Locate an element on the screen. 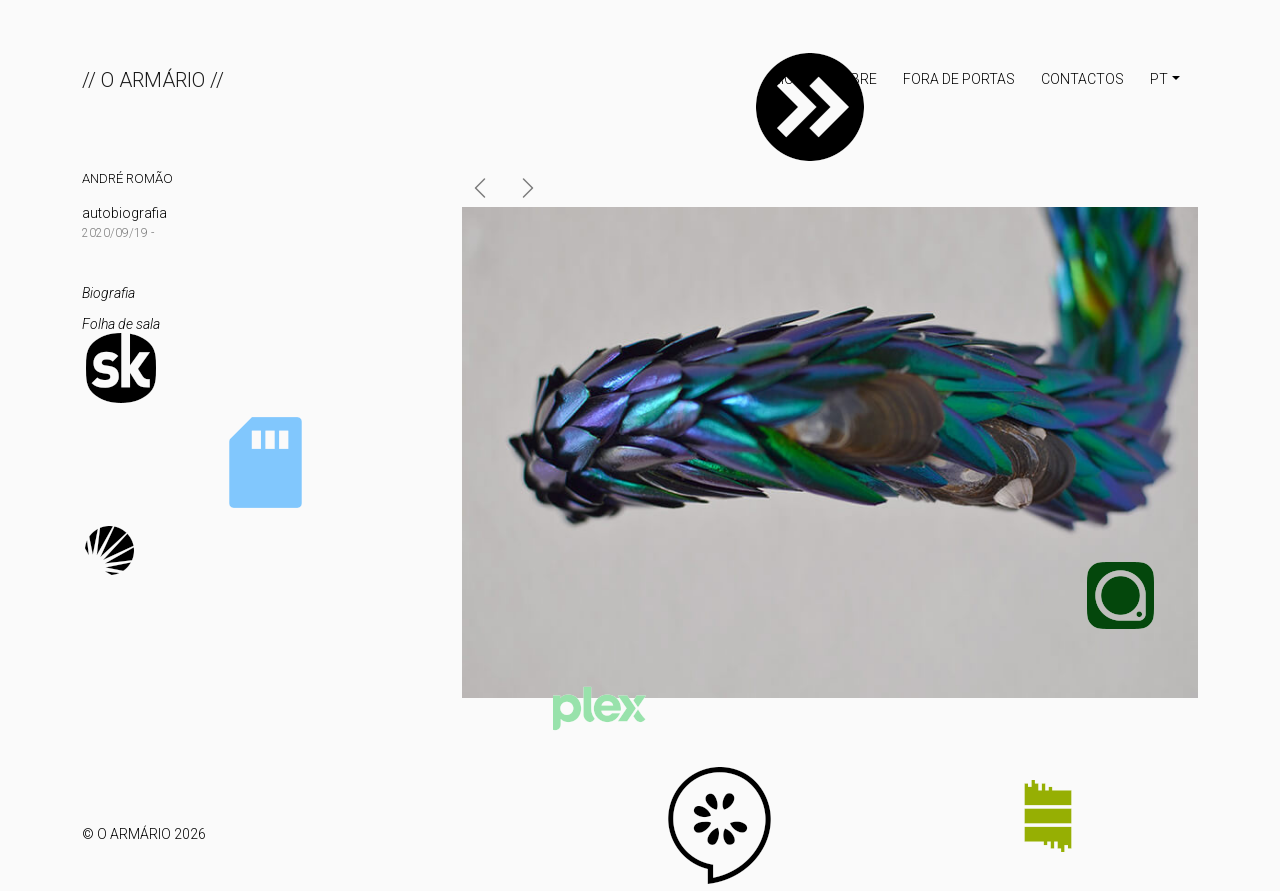  open the Songkick app is located at coordinates (121, 368).